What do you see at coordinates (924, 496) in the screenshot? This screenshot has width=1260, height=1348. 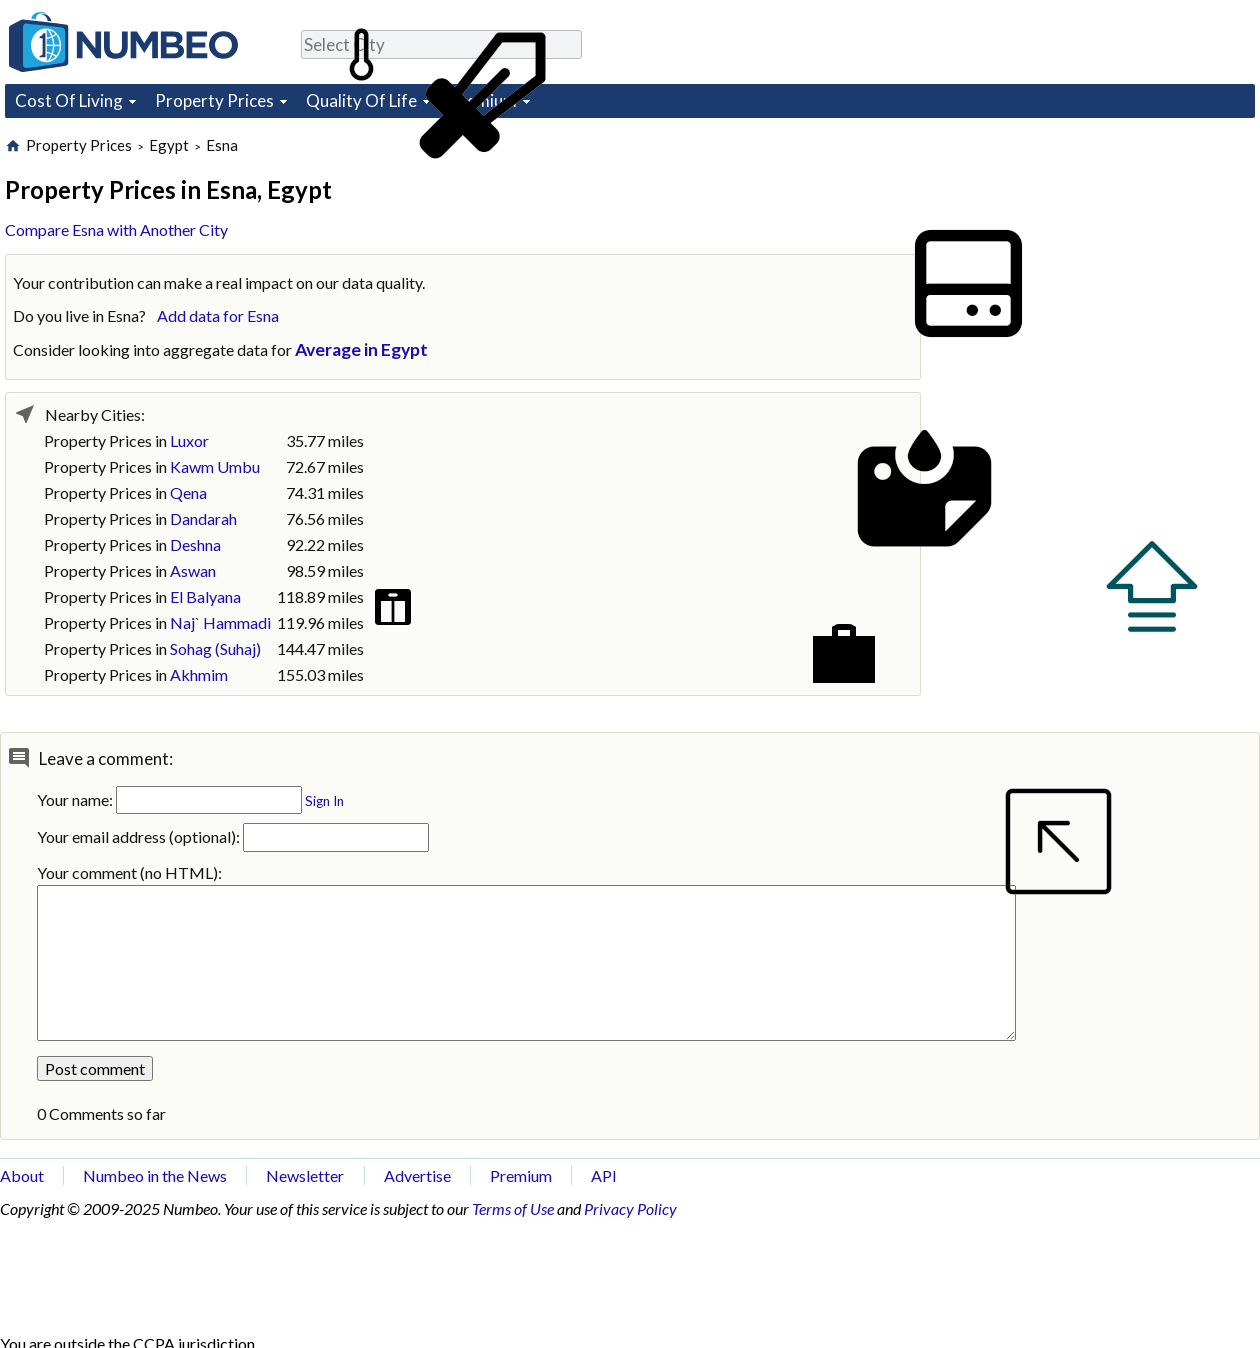 I see `indicates waterproof or water-resistant covering` at bounding box center [924, 496].